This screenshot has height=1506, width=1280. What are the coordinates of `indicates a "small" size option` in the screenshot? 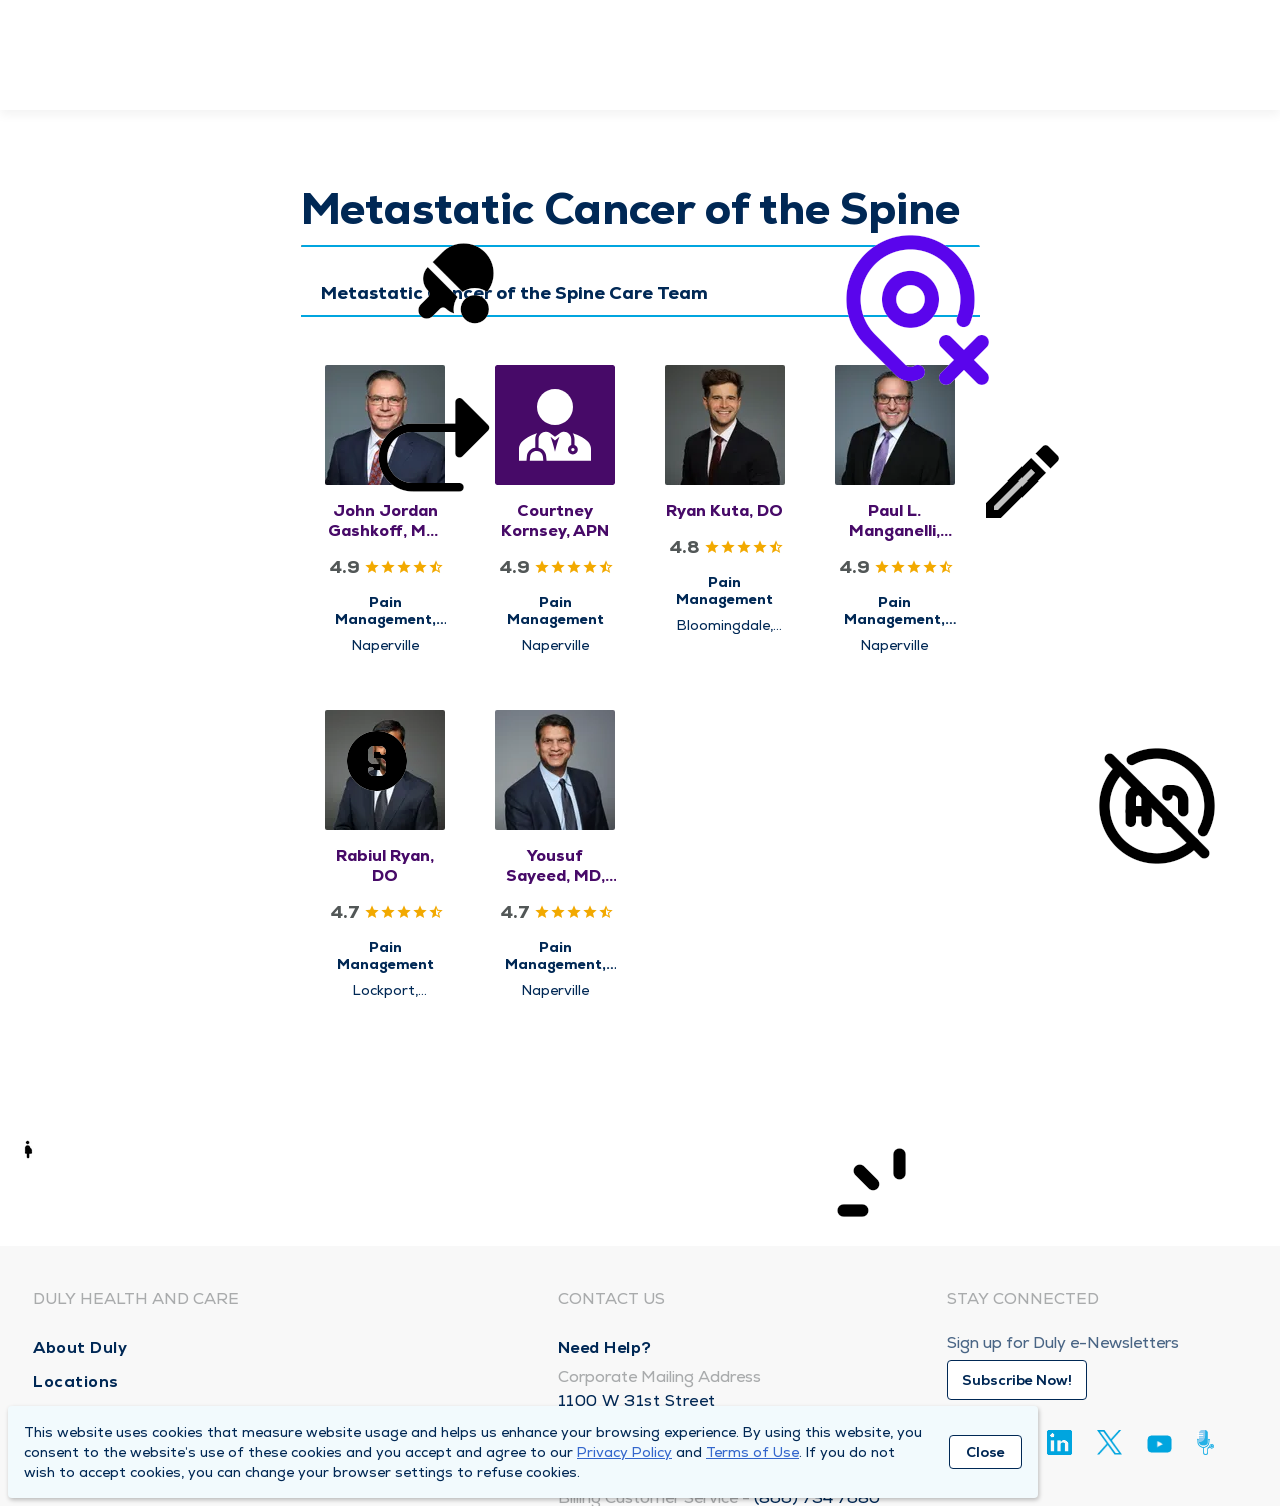 It's located at (377, 761).